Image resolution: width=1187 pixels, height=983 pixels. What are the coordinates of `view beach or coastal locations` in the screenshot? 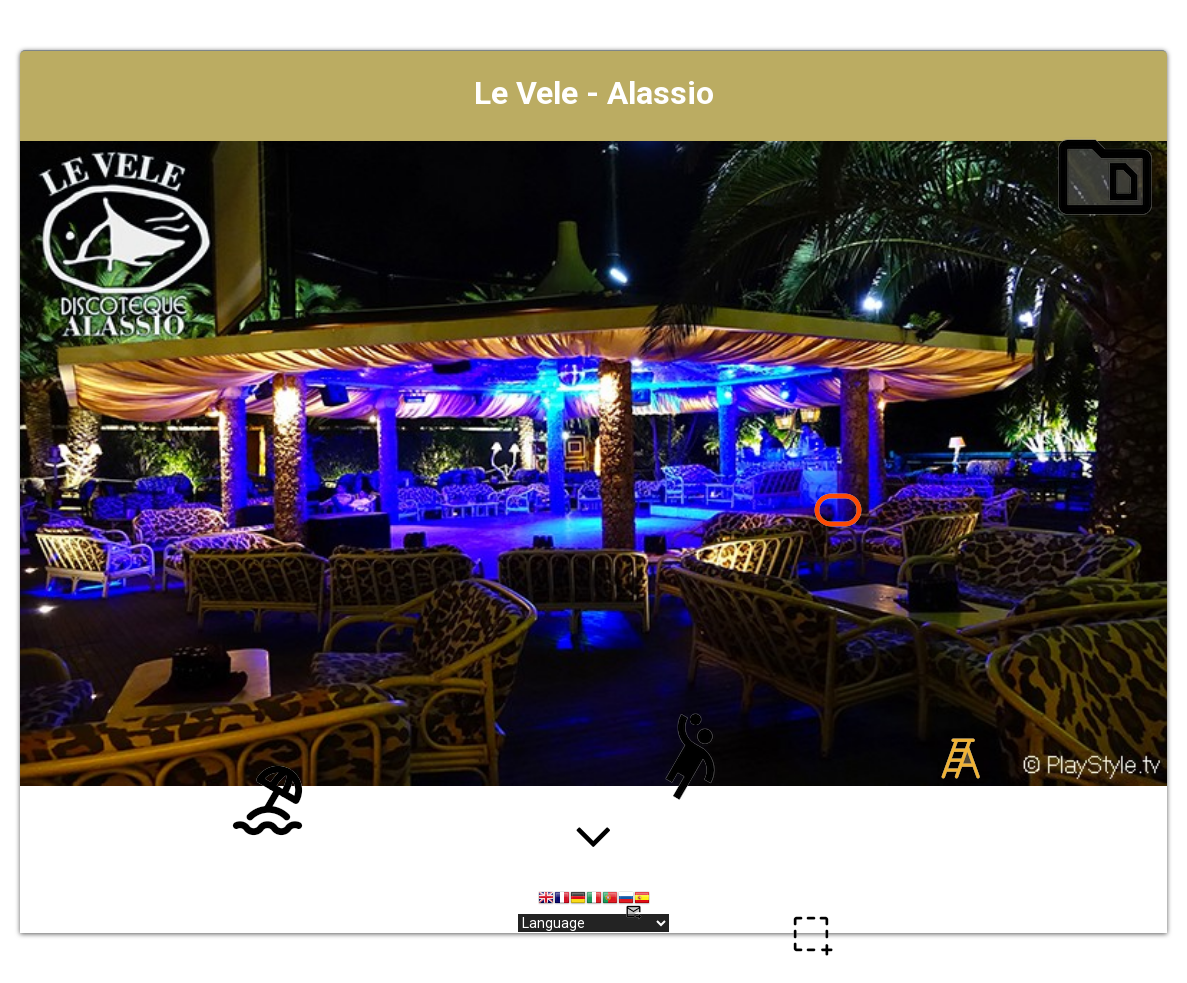 It's located at (267, 800).